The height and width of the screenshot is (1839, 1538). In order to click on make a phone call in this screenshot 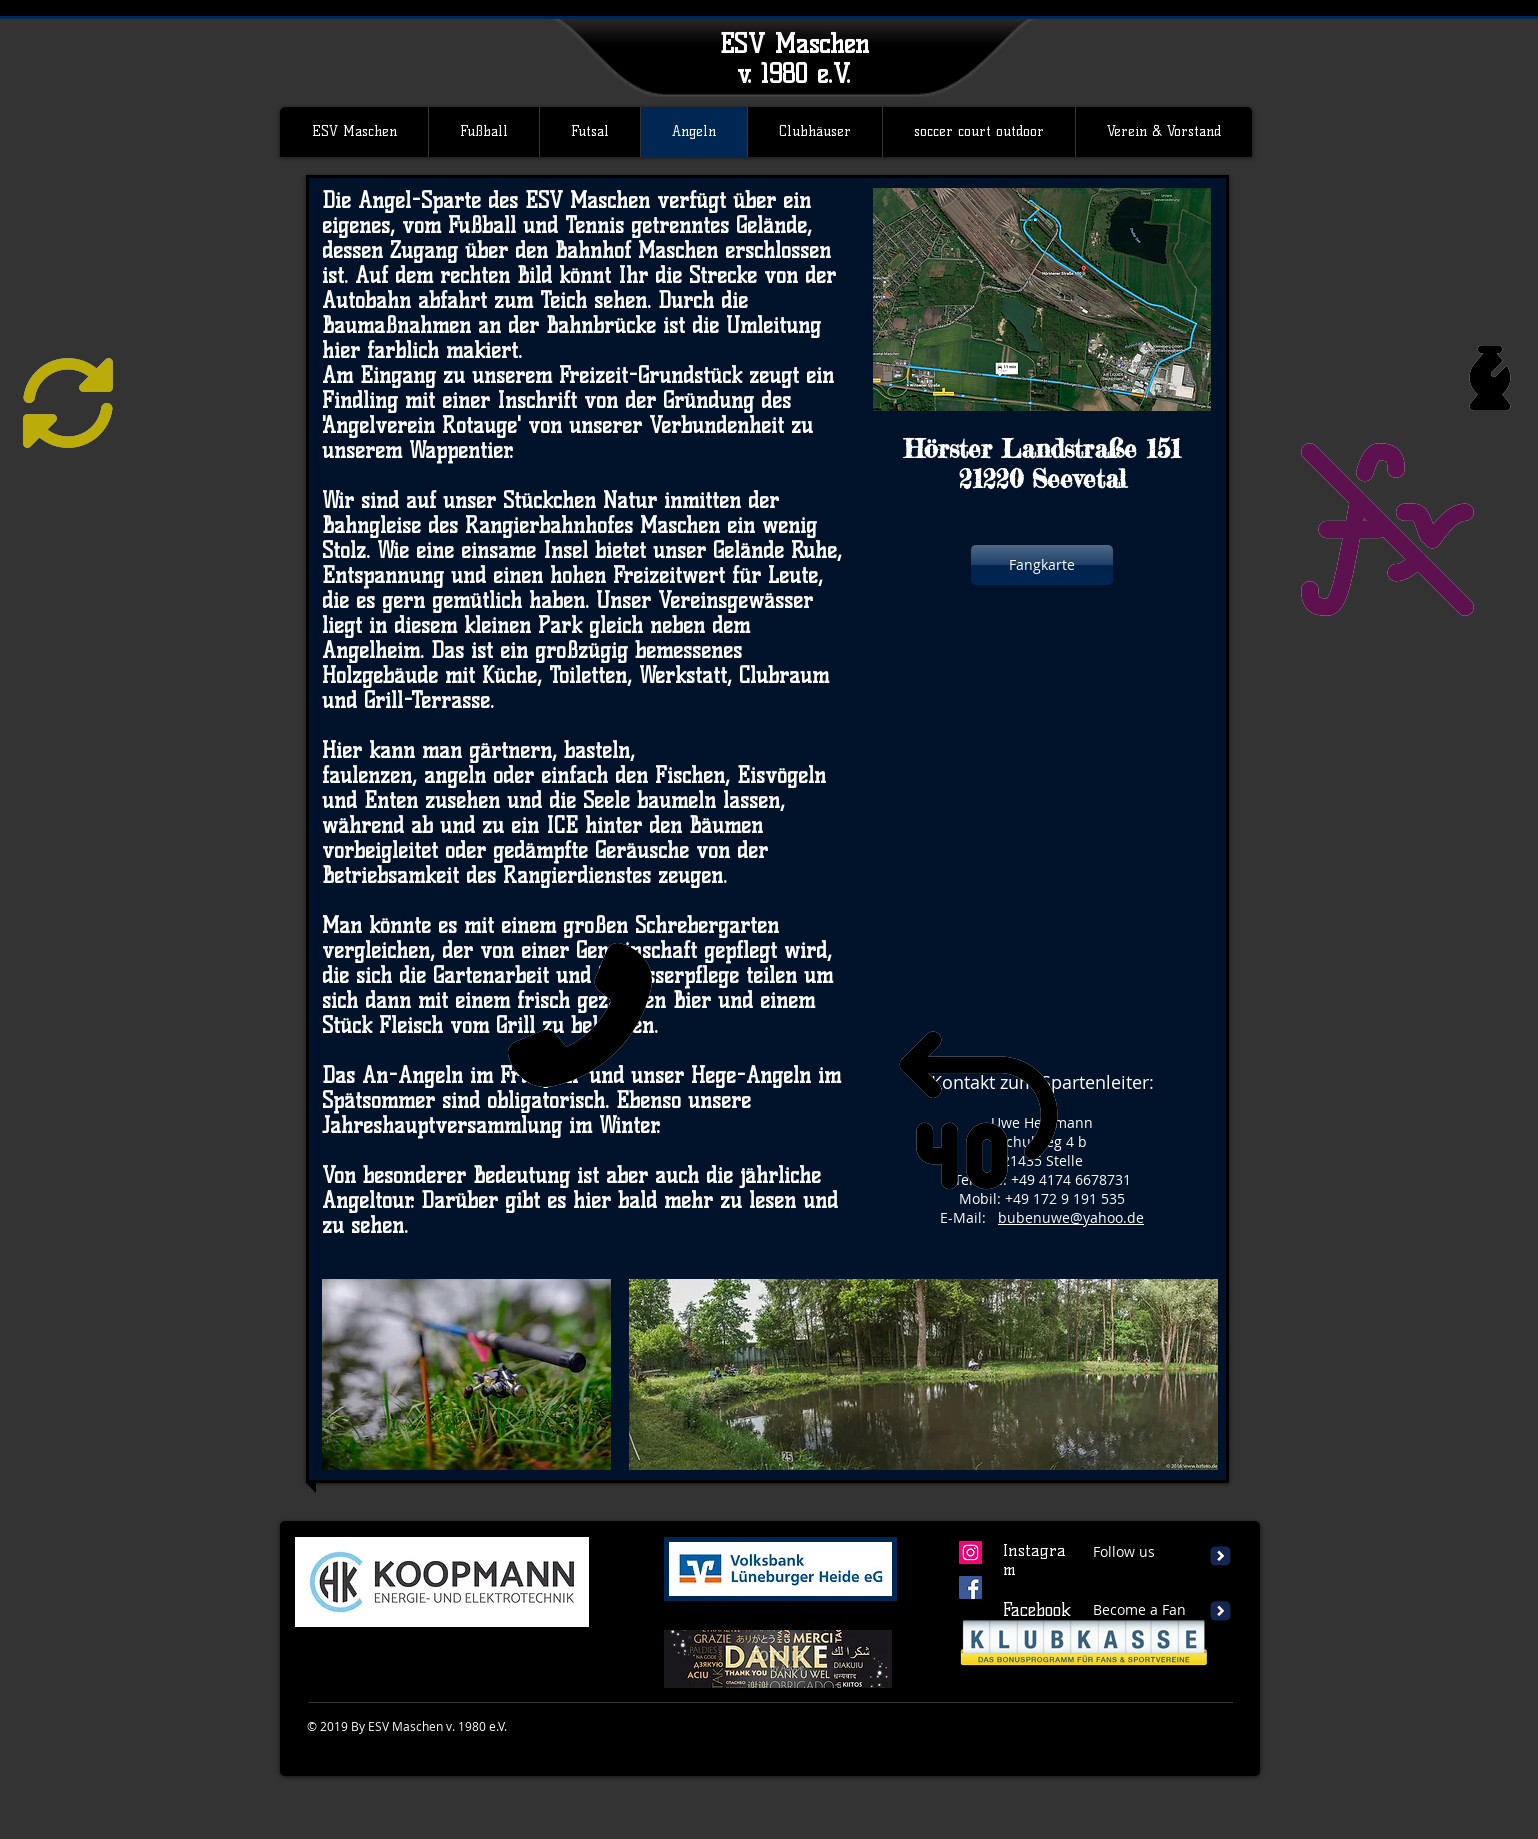, I will do `click(580, 1015)`.